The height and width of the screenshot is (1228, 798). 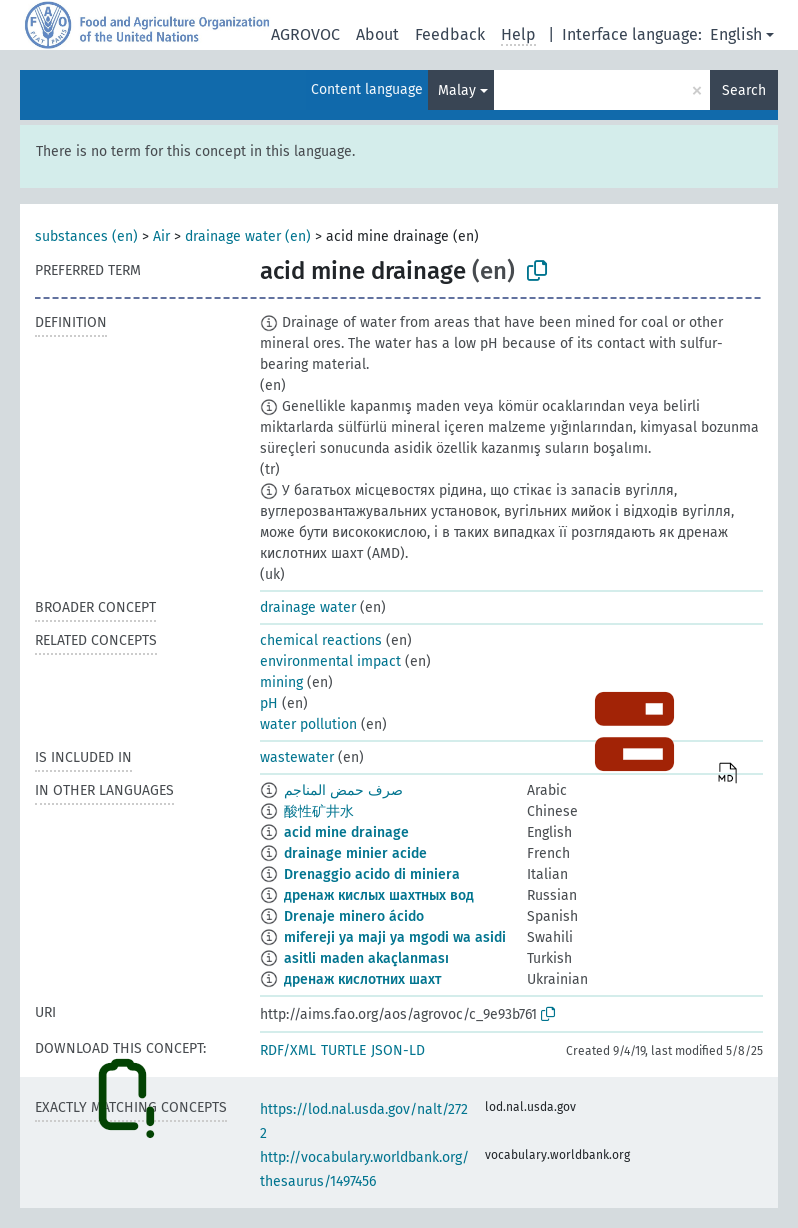 What do you see at coordinates (122, 1094) in the screenshot?
I see `indicates low battery warning` at bounding box center [122, 1094].